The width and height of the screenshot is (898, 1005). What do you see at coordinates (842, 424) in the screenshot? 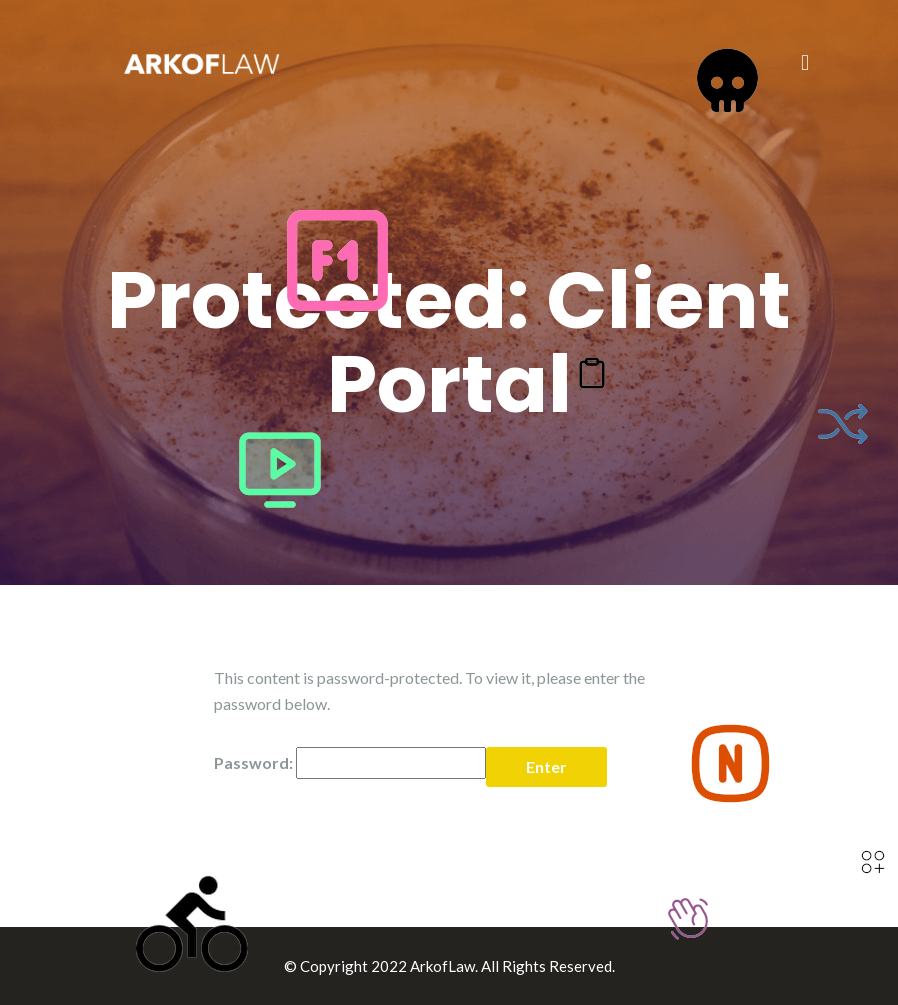
I see `shuffle playlist or queue` at bounding box center [842, 424].